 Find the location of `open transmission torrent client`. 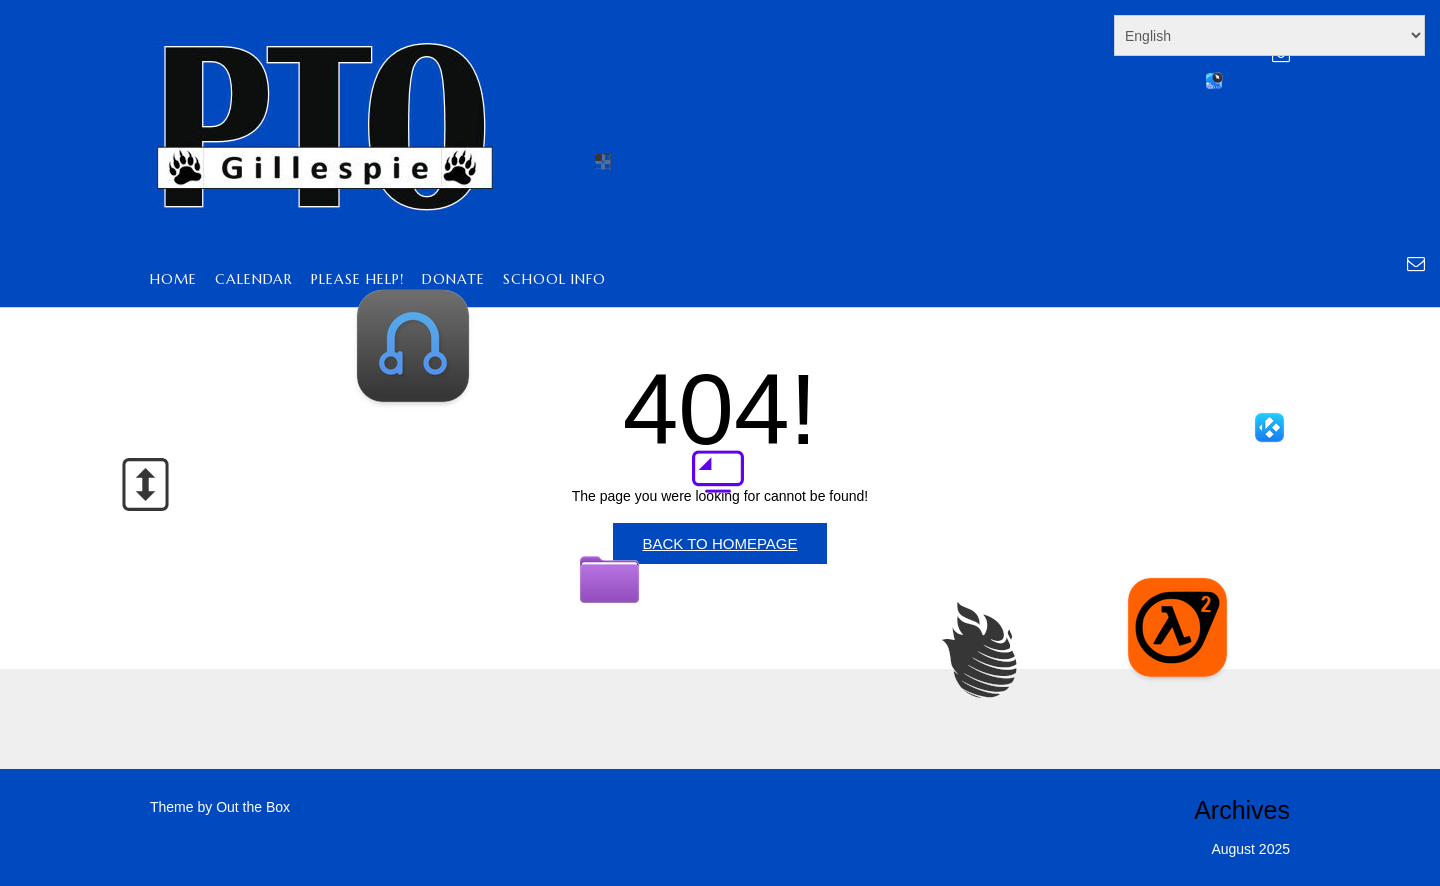

open transmission torrent client is located at coordinates (145, 484).